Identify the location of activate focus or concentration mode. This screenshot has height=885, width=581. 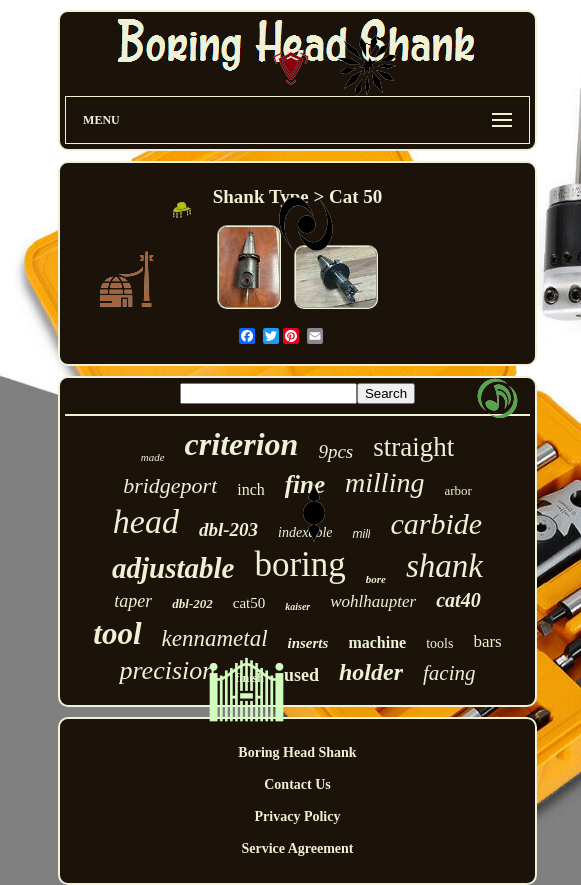
(305, 224).